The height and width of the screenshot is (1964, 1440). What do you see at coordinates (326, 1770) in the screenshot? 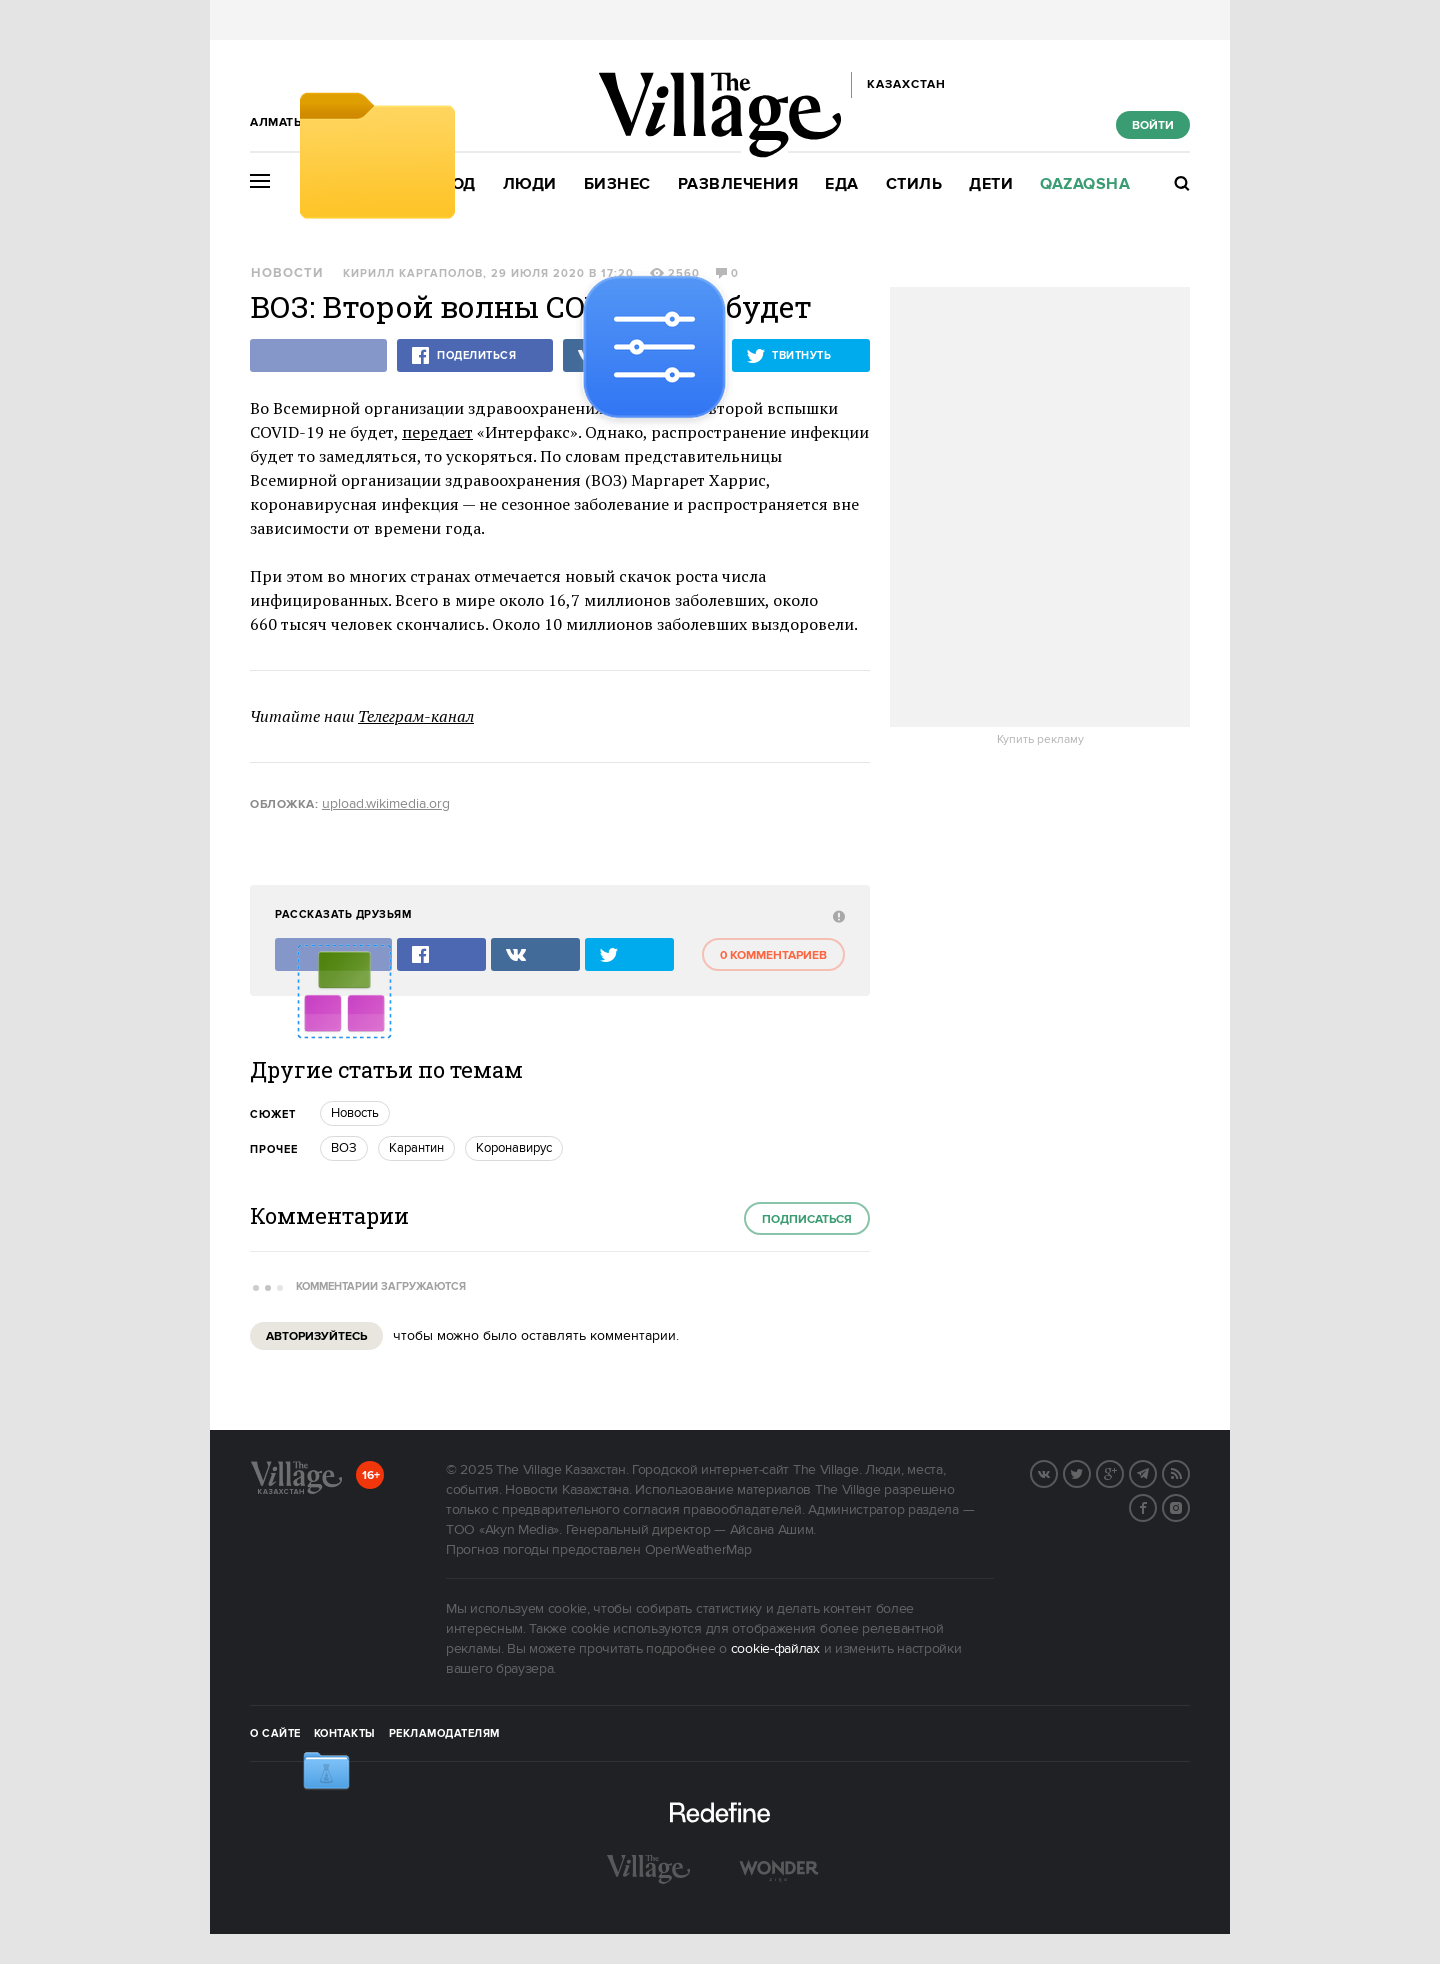
I see `open the Antidote application folder` at bounding box center [326, 1770].